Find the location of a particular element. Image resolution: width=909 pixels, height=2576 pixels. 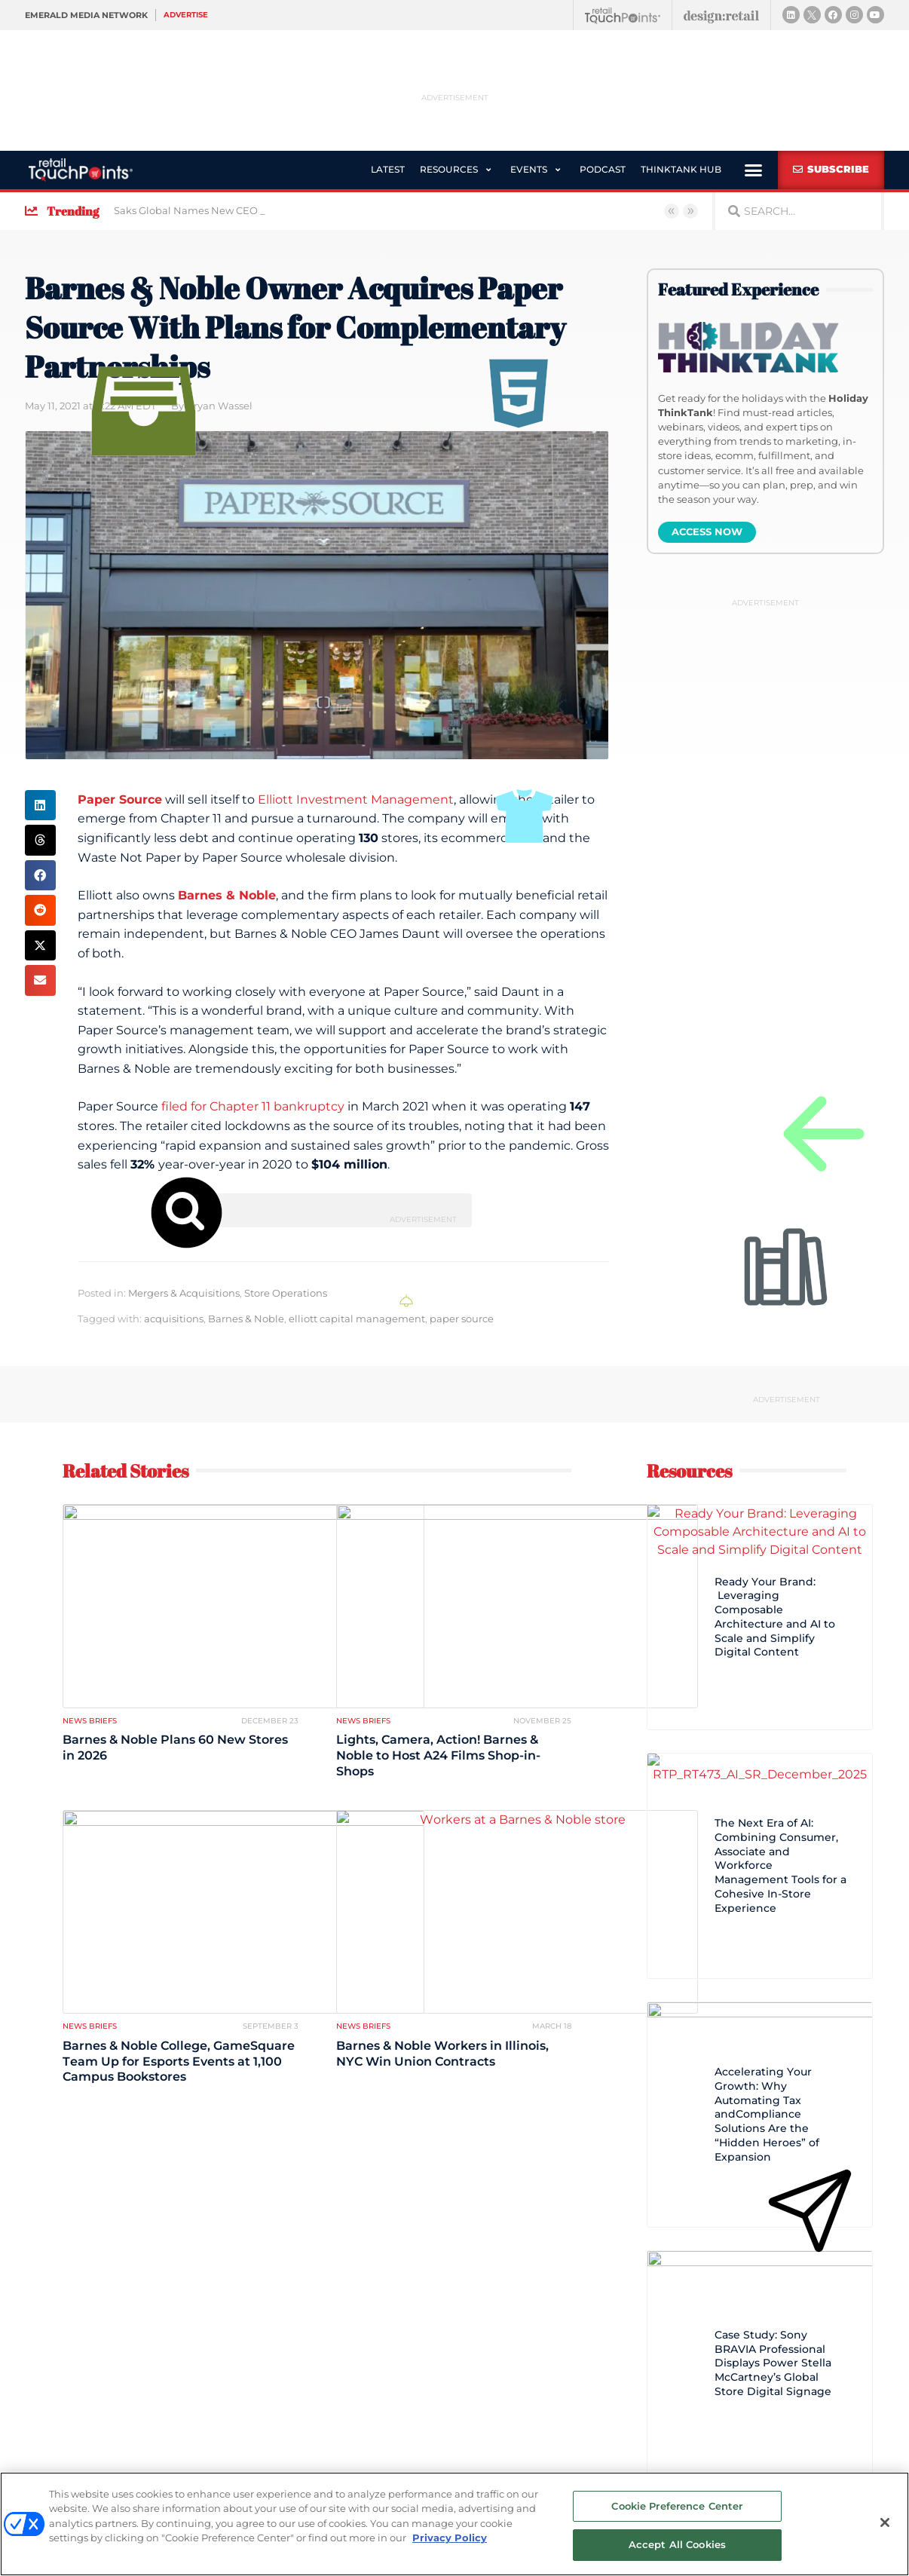

go back to the previous screen is located at coordinates (824, 1134).